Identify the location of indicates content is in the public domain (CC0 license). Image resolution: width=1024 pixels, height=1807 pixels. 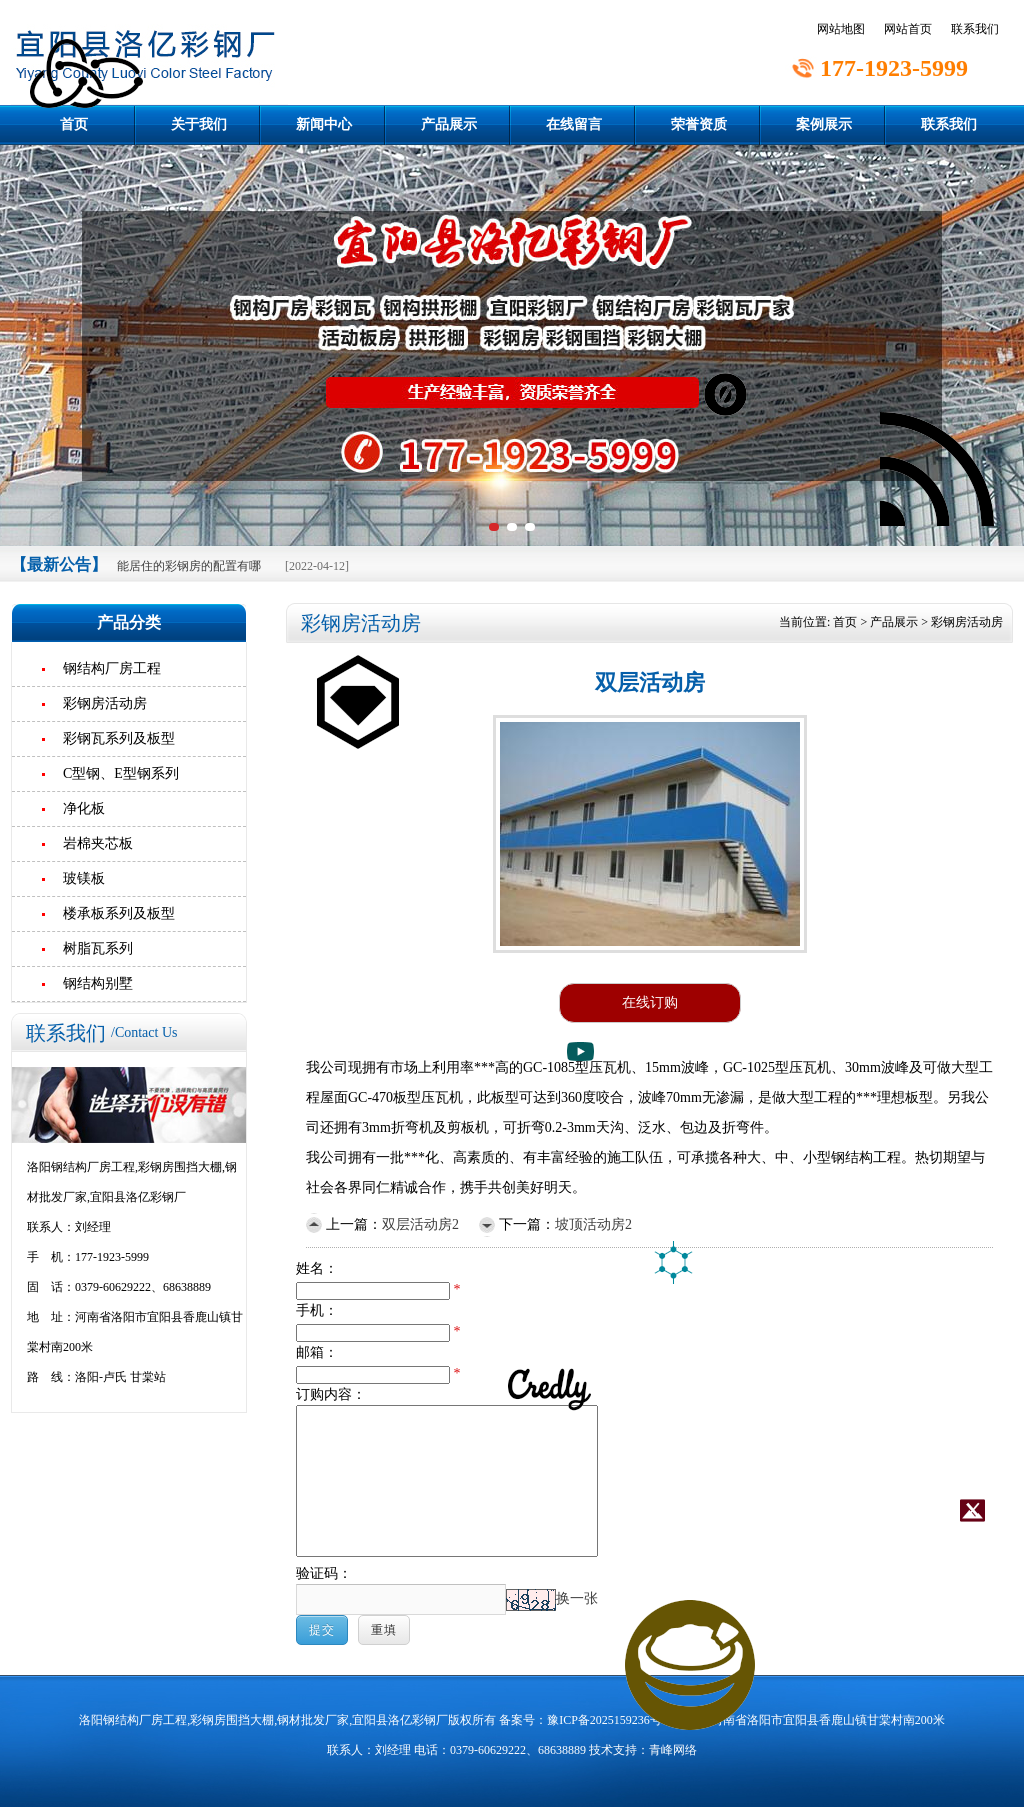
(725, 394).